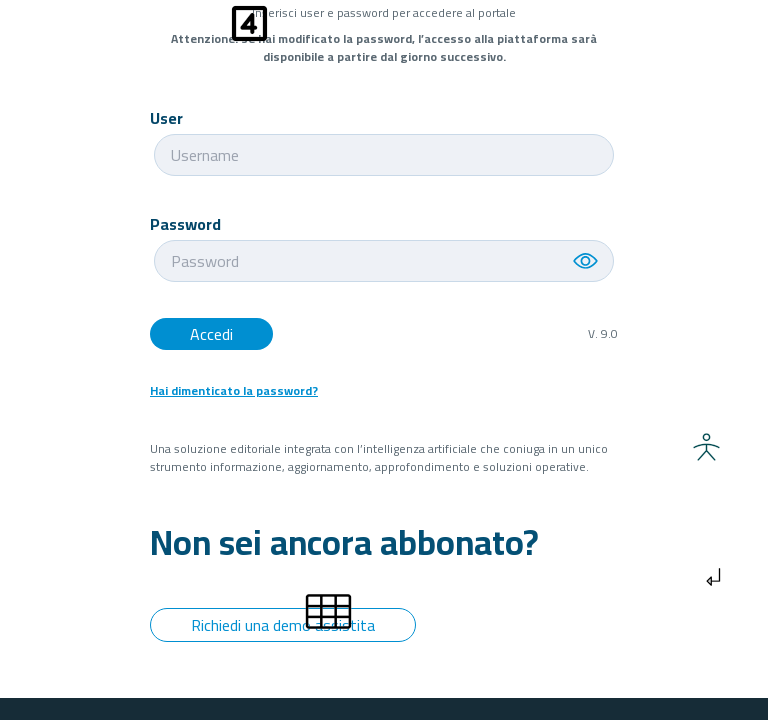  What do you see at coordinates (706, 447) in the screenshot?
I see `view user profile` at bounding box center [706, 447].